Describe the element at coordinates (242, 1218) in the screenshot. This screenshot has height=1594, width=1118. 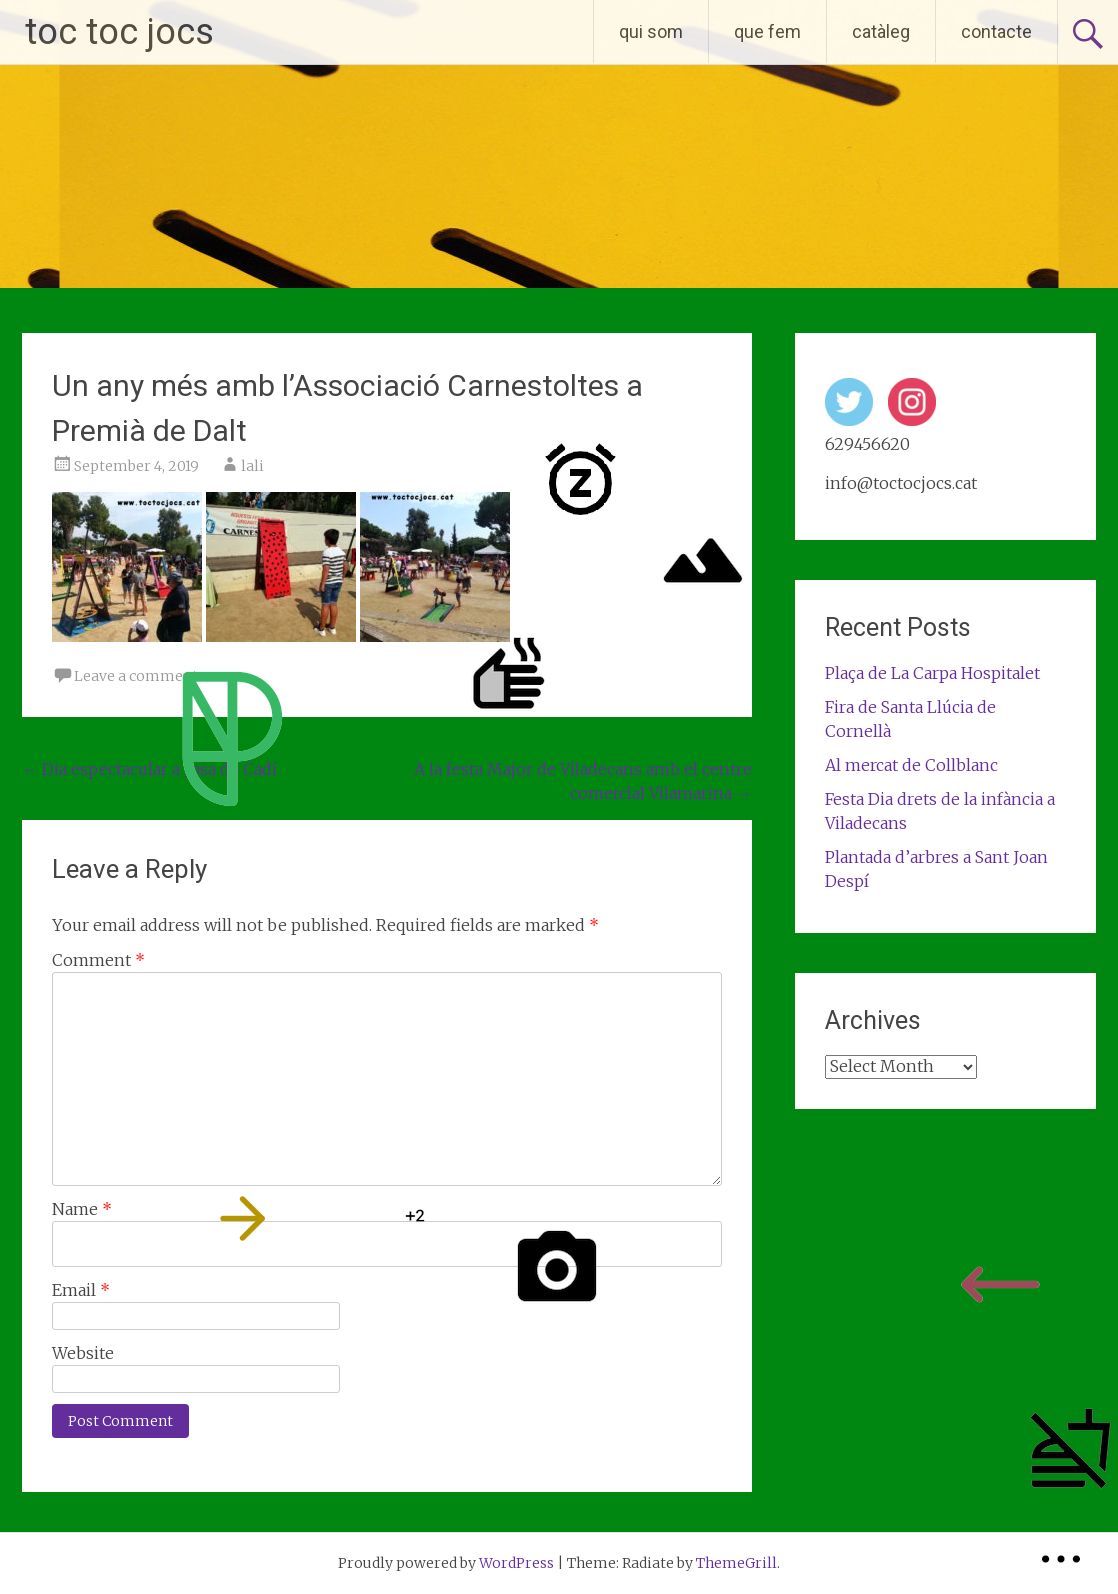
I see `navigate to the next item or screen` at that location.